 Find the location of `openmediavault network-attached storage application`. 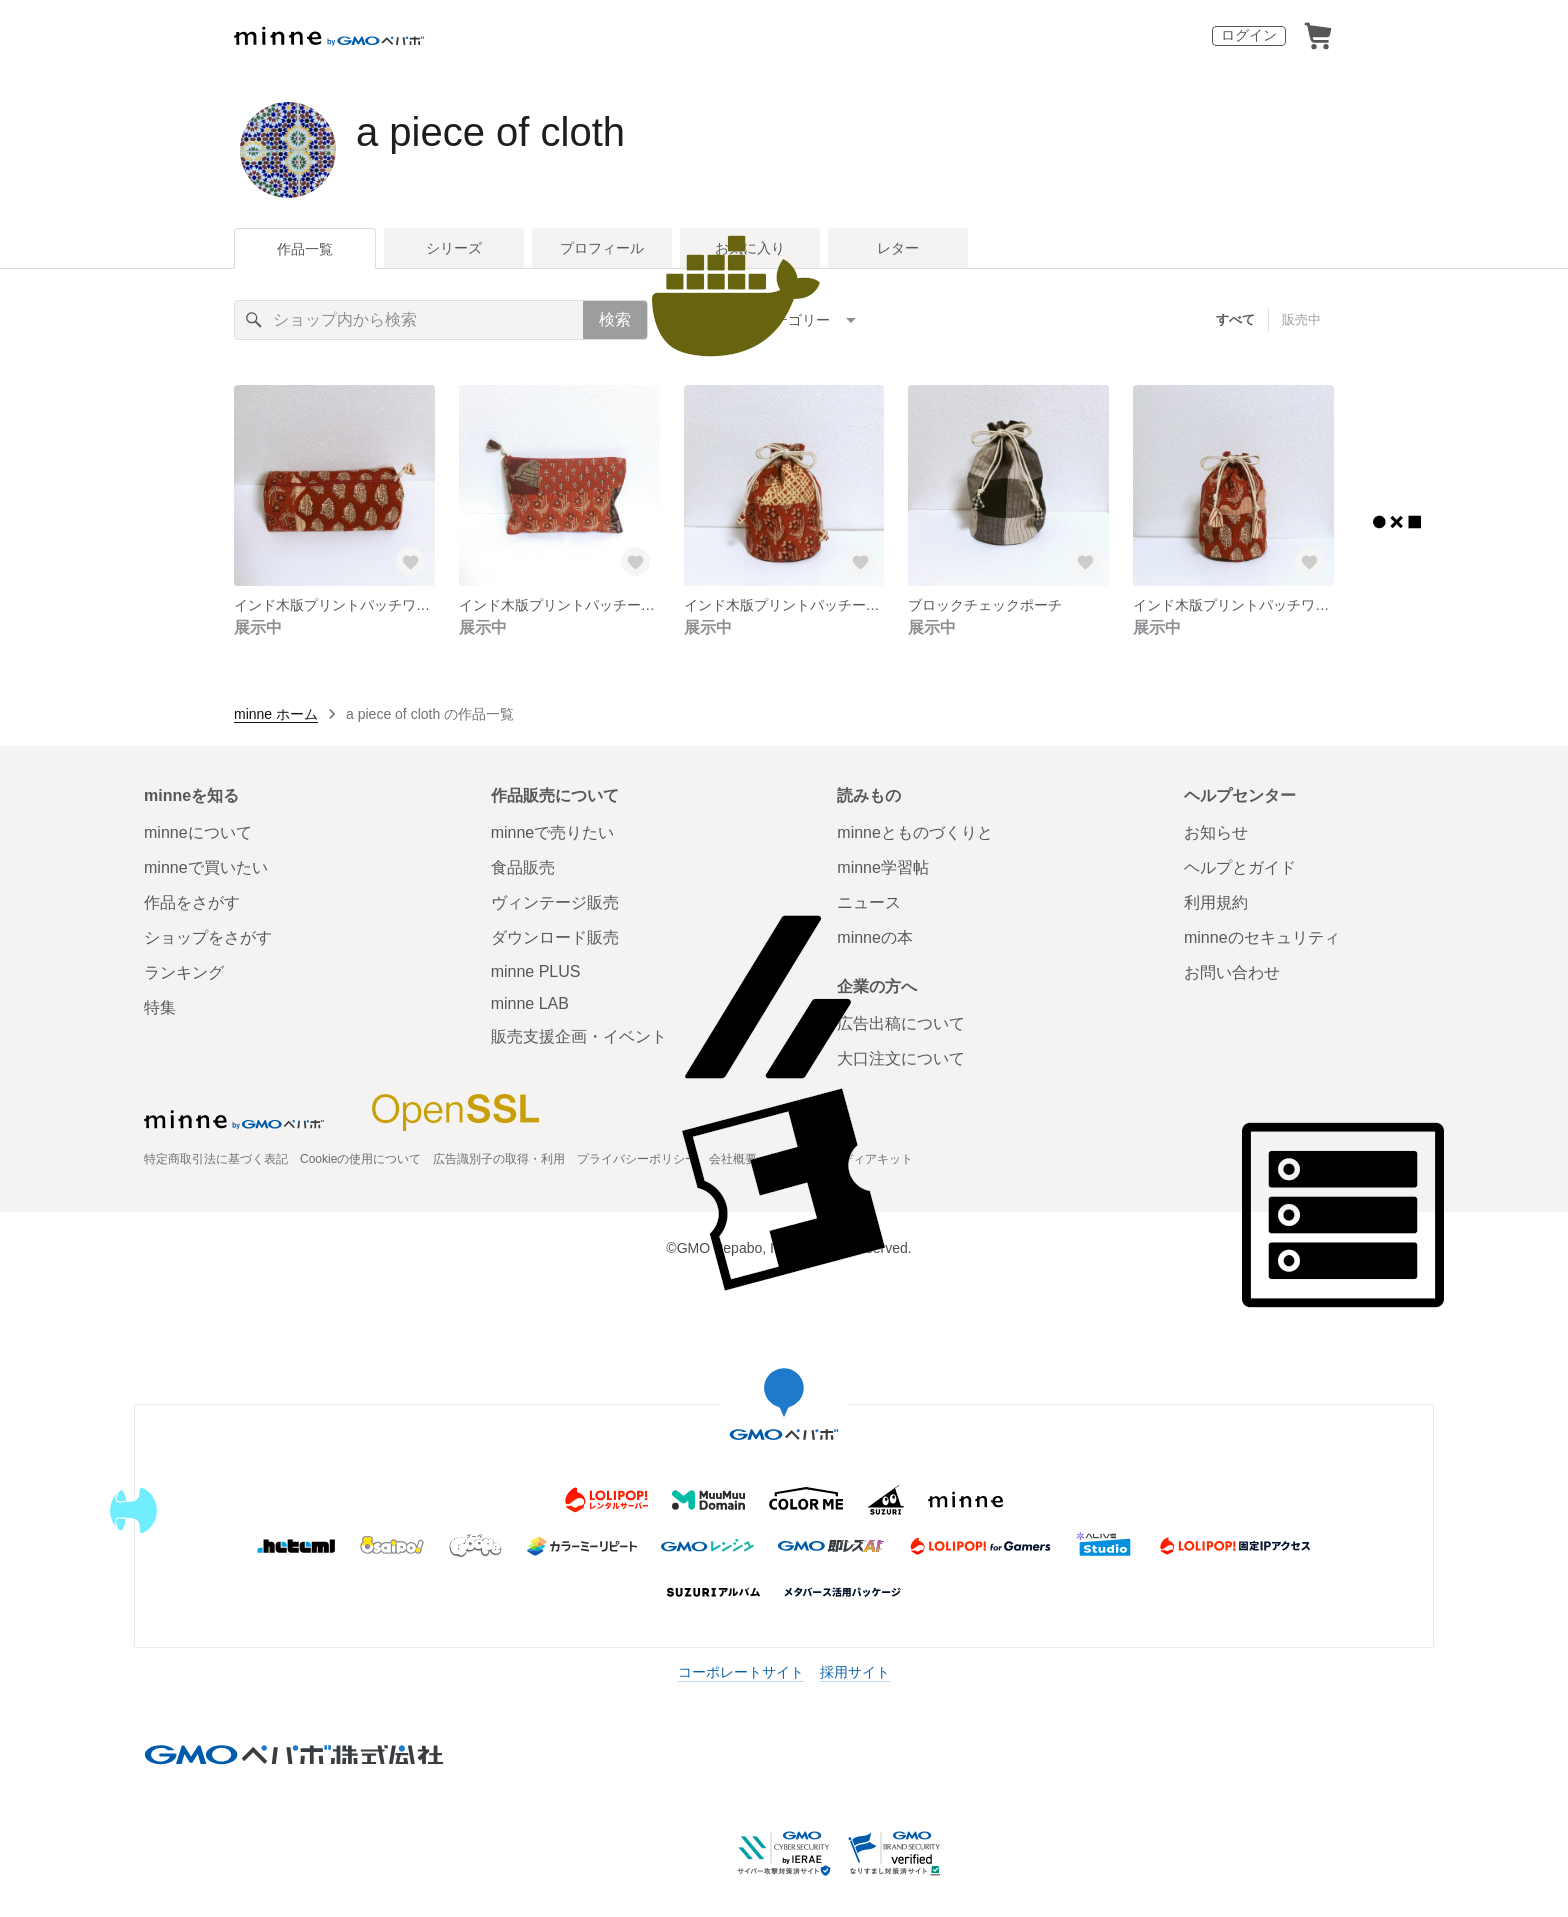

openmediavault network-attached storage application is located at coordinates (1343, 1215).